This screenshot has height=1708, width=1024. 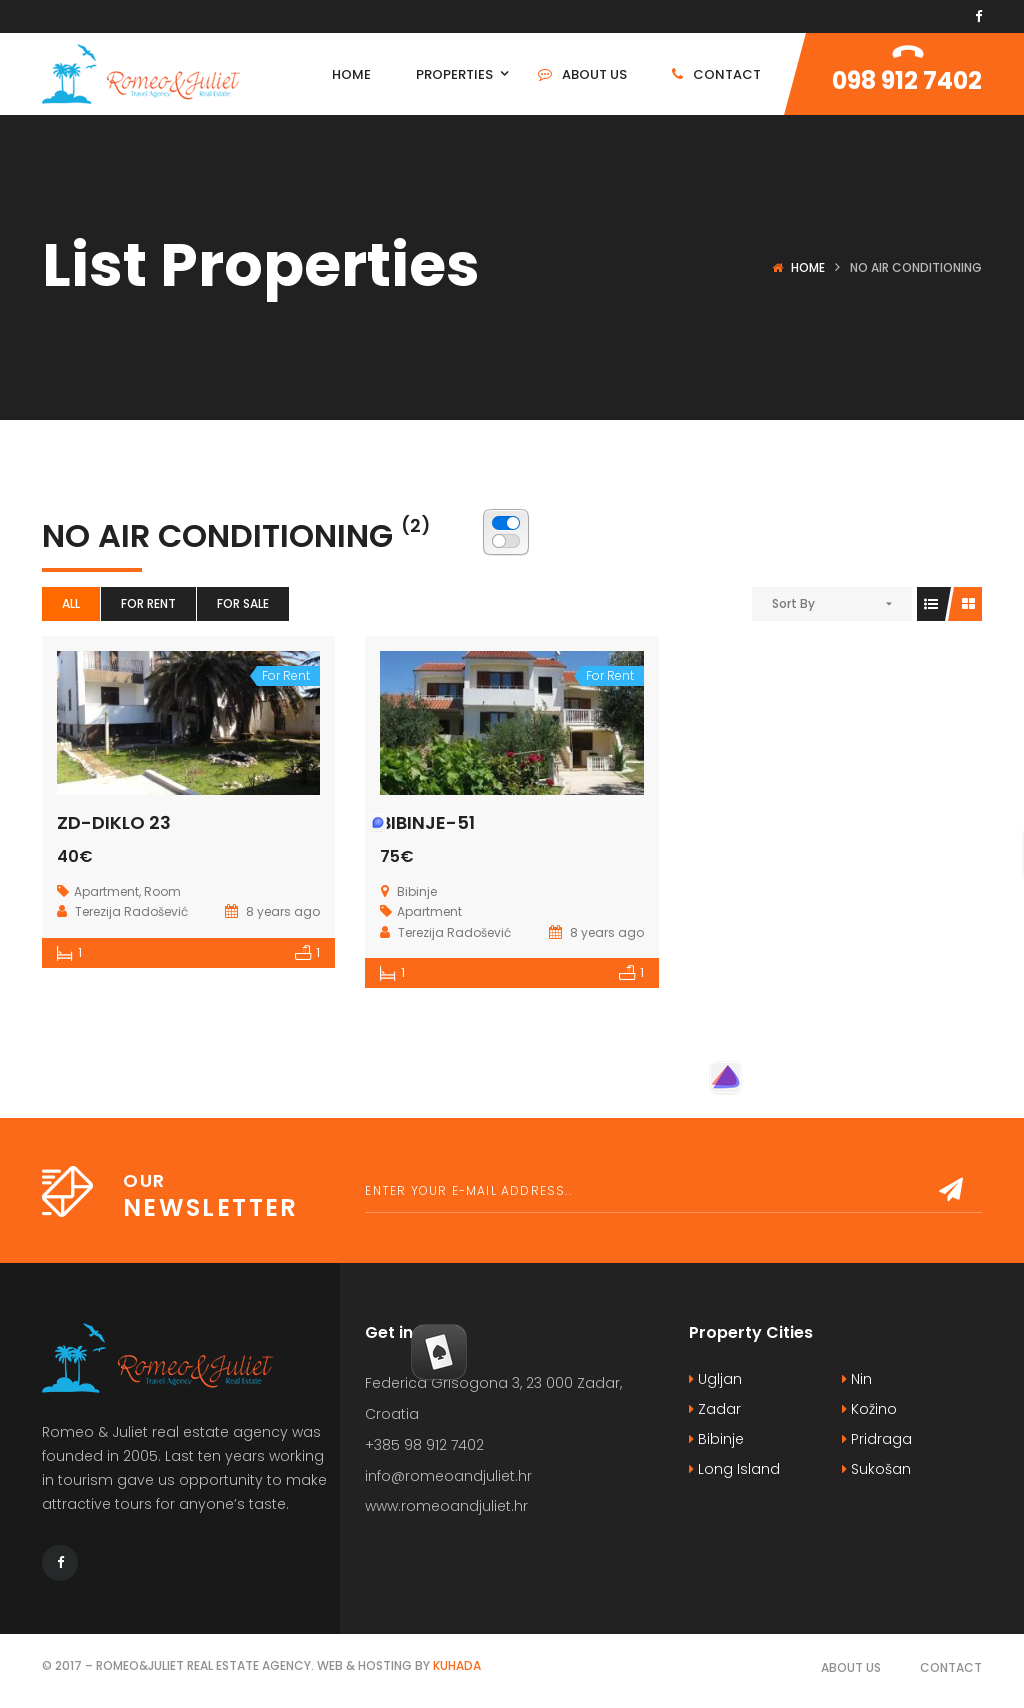 What do you see at coordinates (725, 1077) in the screenshot?
I see `launch endeavouros linux application` at bounding box center [725, 1077].